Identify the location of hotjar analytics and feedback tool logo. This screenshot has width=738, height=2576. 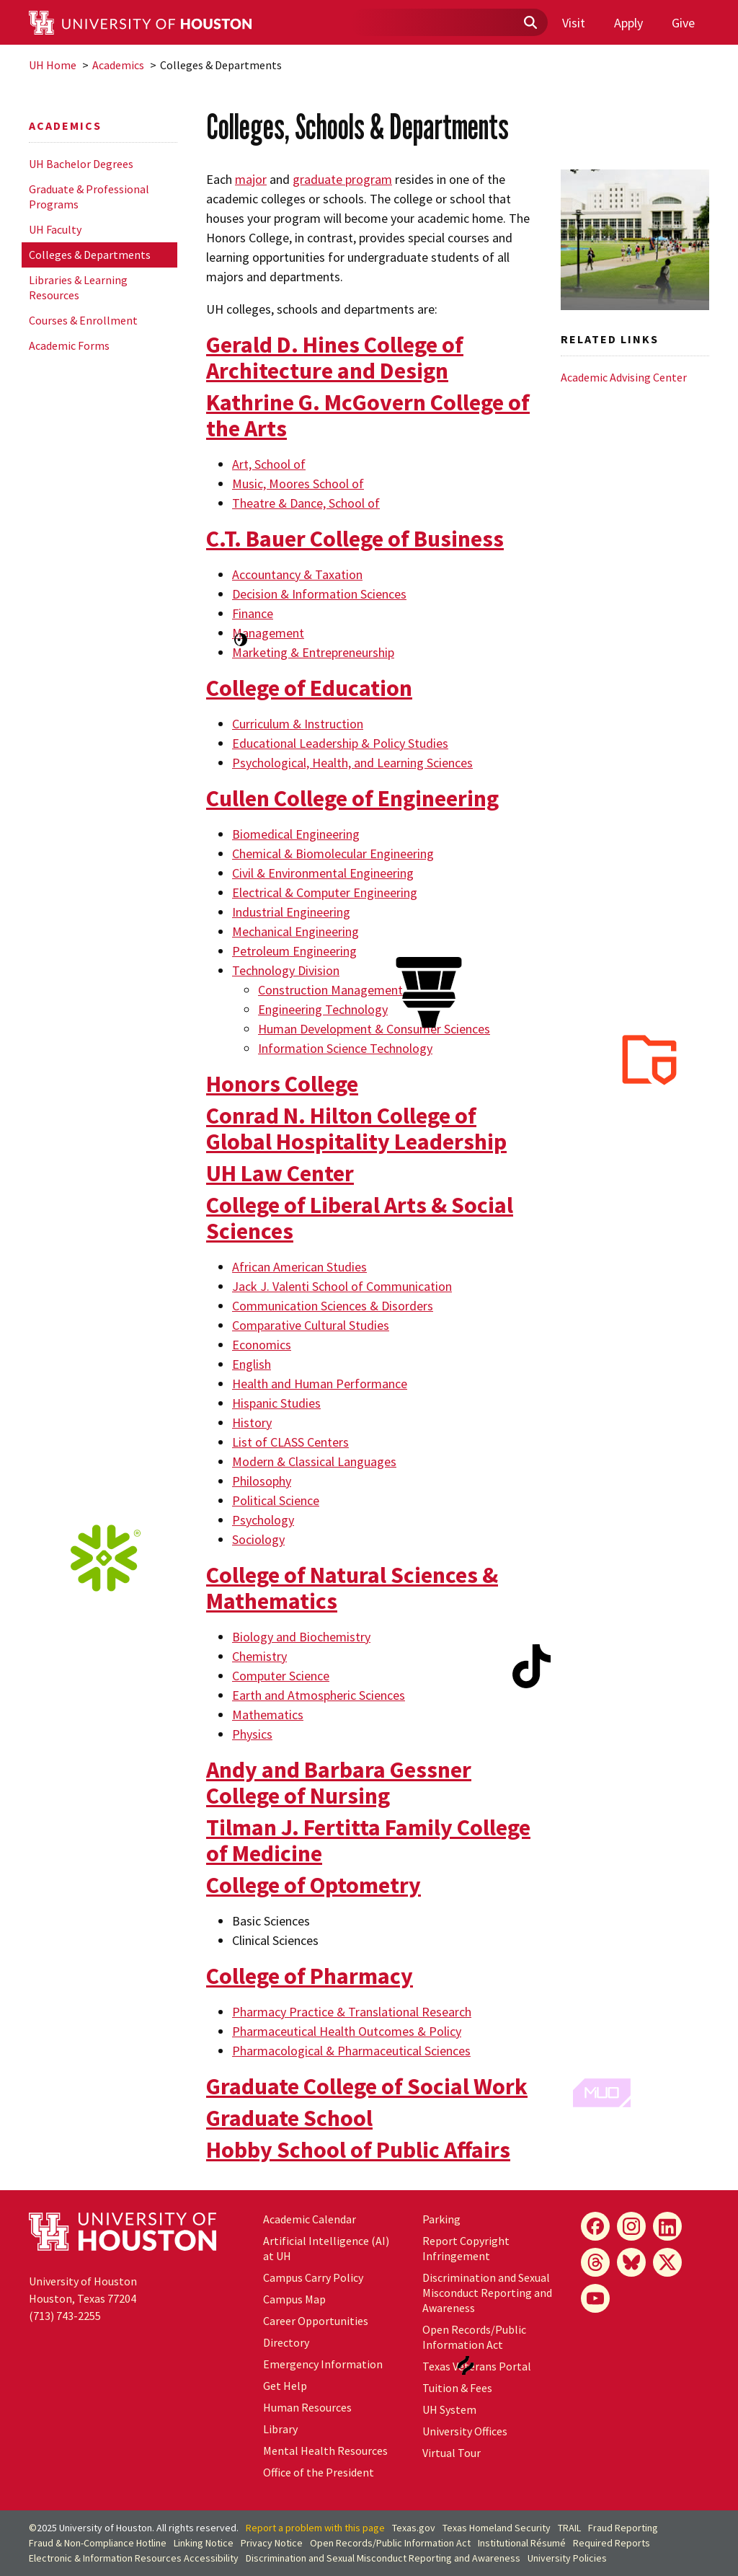
(466, 2365).